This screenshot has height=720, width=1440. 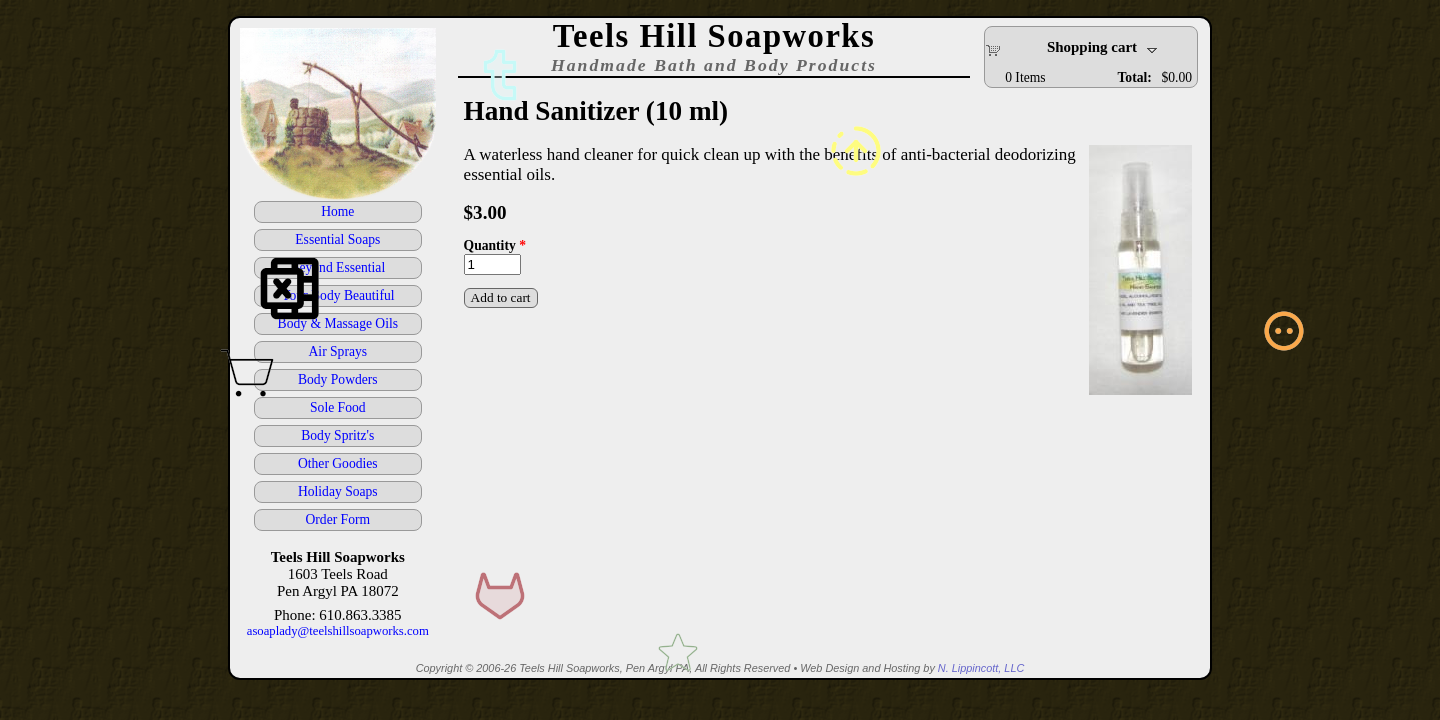 What do you see at coordinates (500, 75) in the screenshot?
I see `open the Tumblr app` at bounding box center [500, 75].